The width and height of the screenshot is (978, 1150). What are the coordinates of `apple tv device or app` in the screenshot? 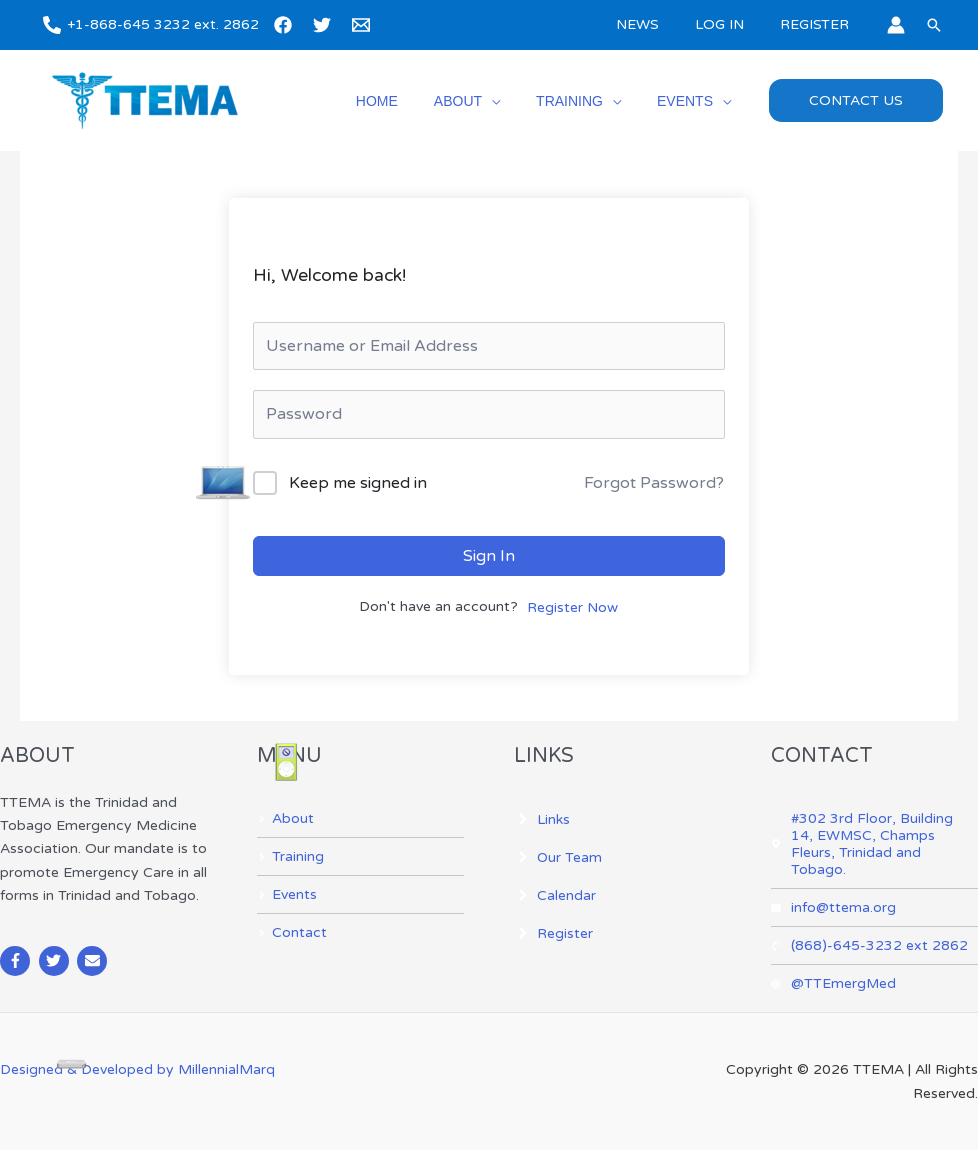 It's located at (71, 1059).